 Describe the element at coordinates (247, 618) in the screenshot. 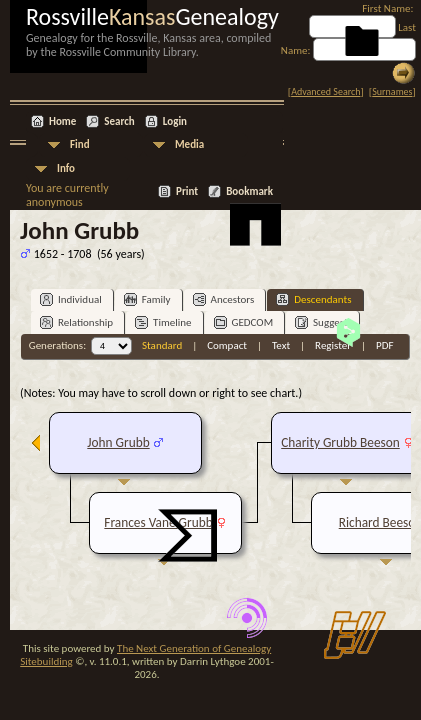

I see `open freshrss feed reader app` at that location.